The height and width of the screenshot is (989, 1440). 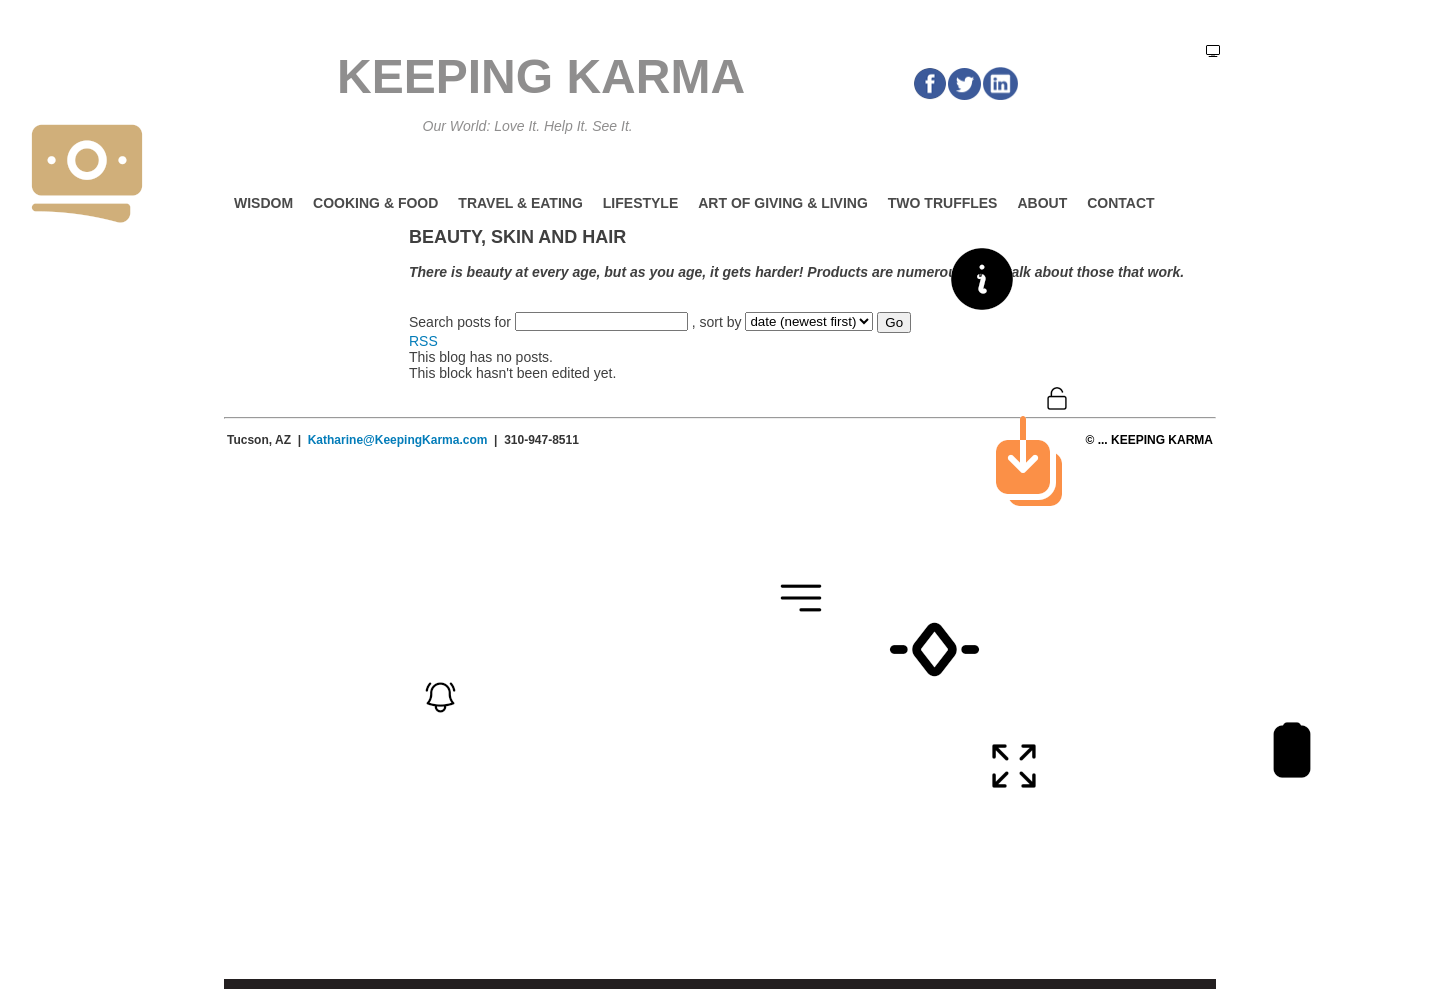 I want to click on unlock or unsecure an item, so click(x=1057, y=399).